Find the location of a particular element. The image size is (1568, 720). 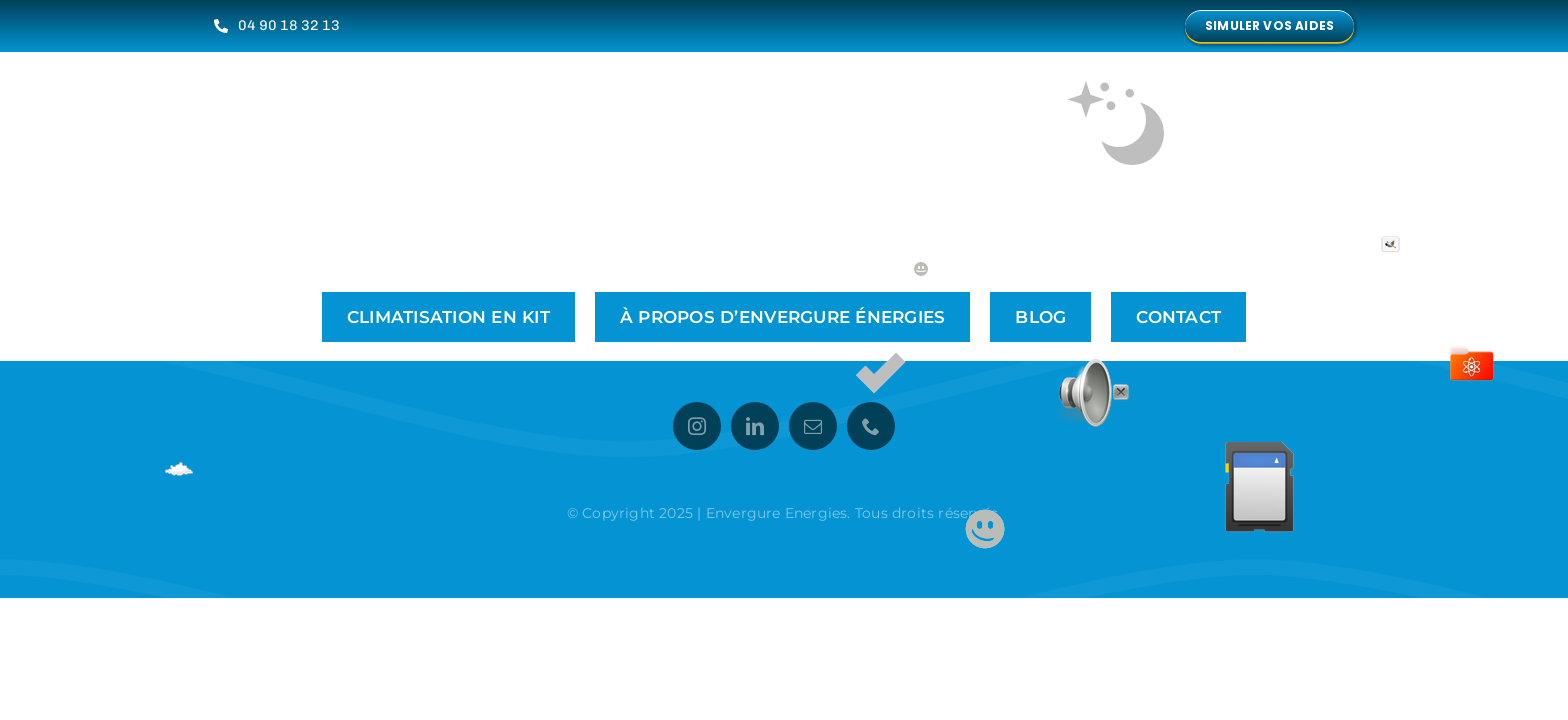

insert smirking emoji in message is located at coordinates (985, 529).